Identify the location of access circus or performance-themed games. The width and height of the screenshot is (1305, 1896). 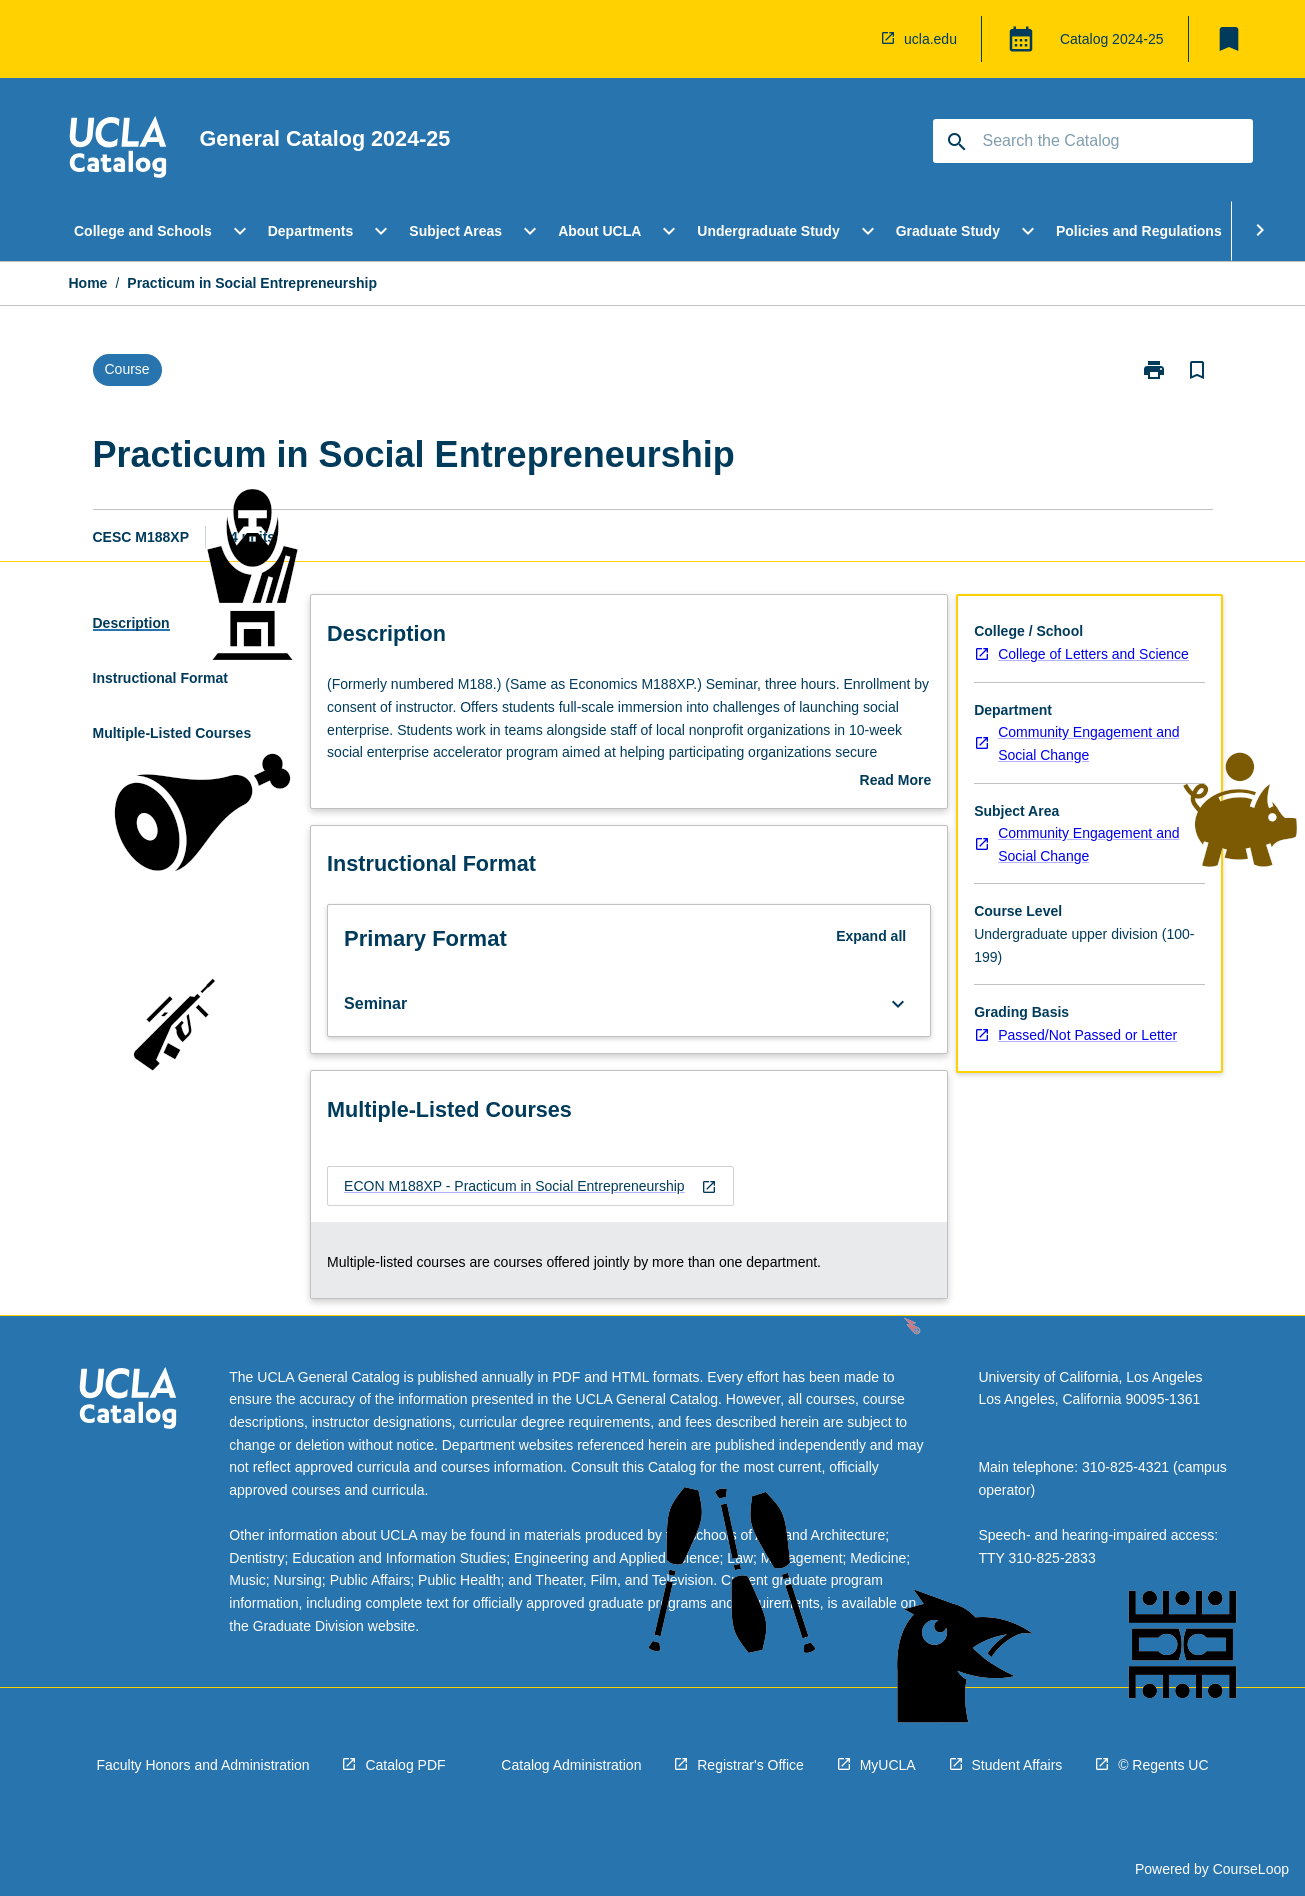
(732, 1570).